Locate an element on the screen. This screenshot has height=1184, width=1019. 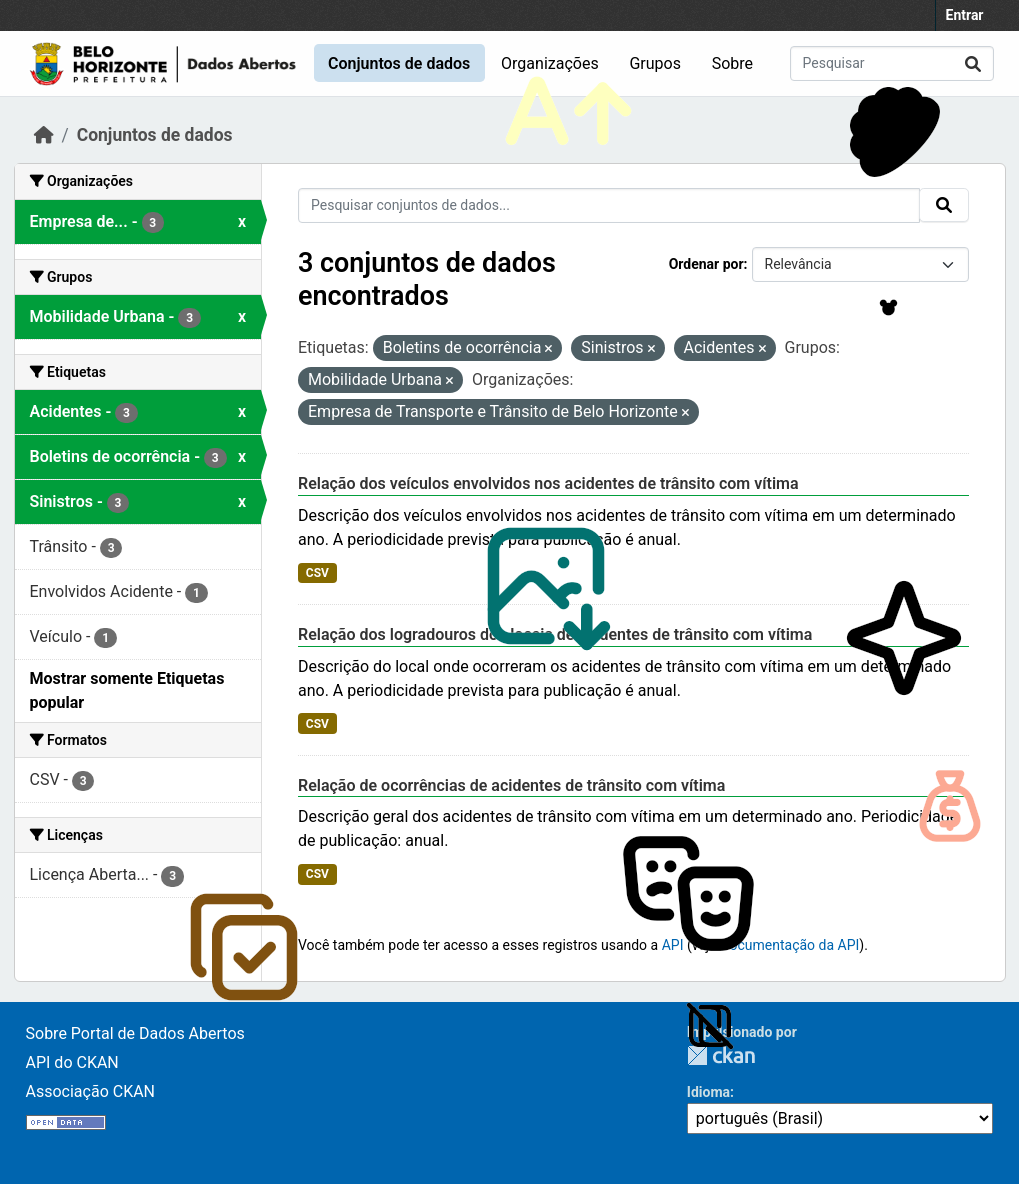
access theater or entertainment options is located at coordinates (688, 890).